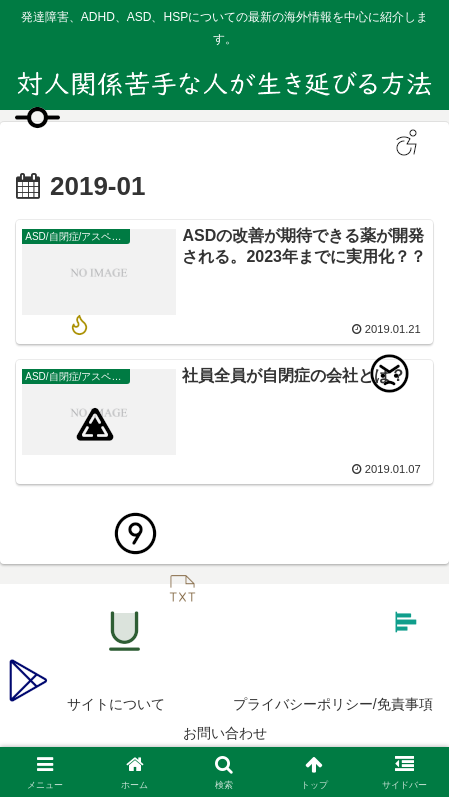 This screenshot has width=449, height=797. What do you see at coordinates (182, 589) in the screenshot?
I see `open a text file` at bounding box center [182, 589].